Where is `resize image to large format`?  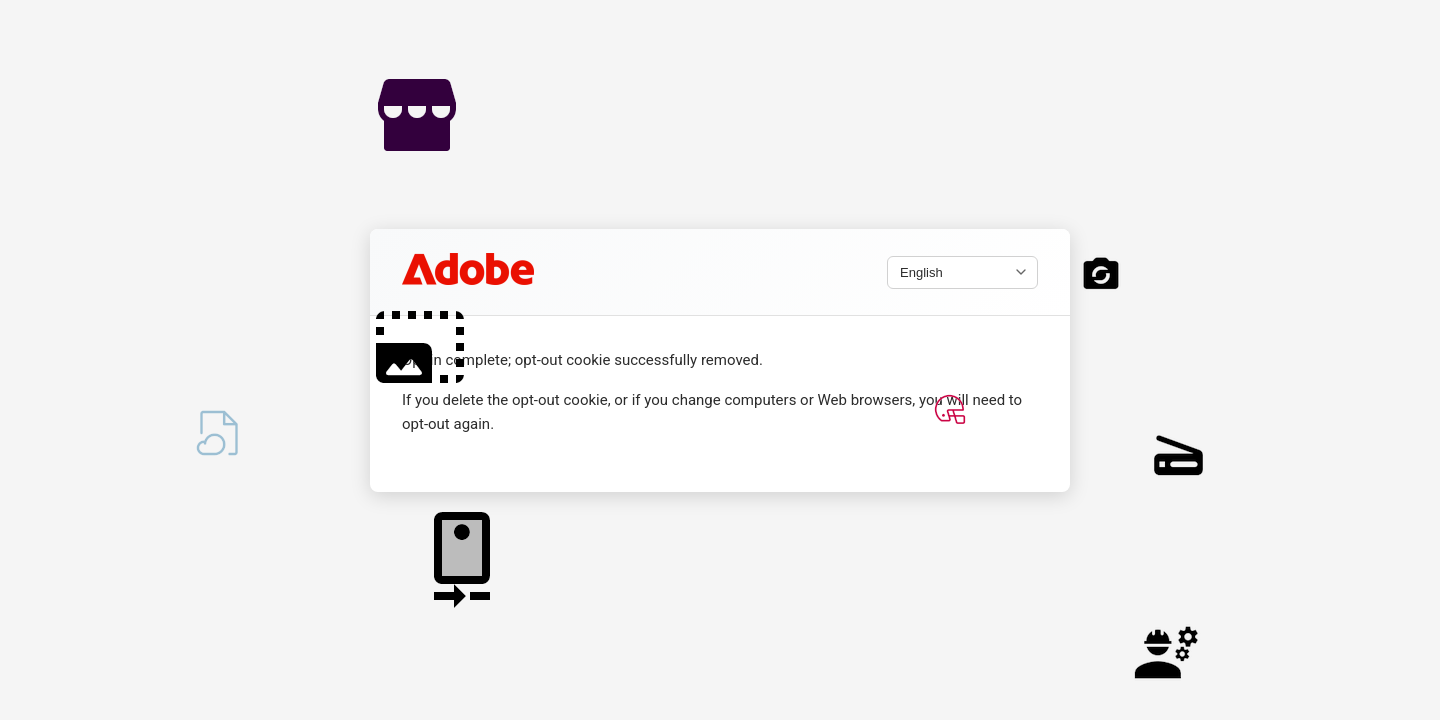 resize image to large format is located at coordinates (420, 347).